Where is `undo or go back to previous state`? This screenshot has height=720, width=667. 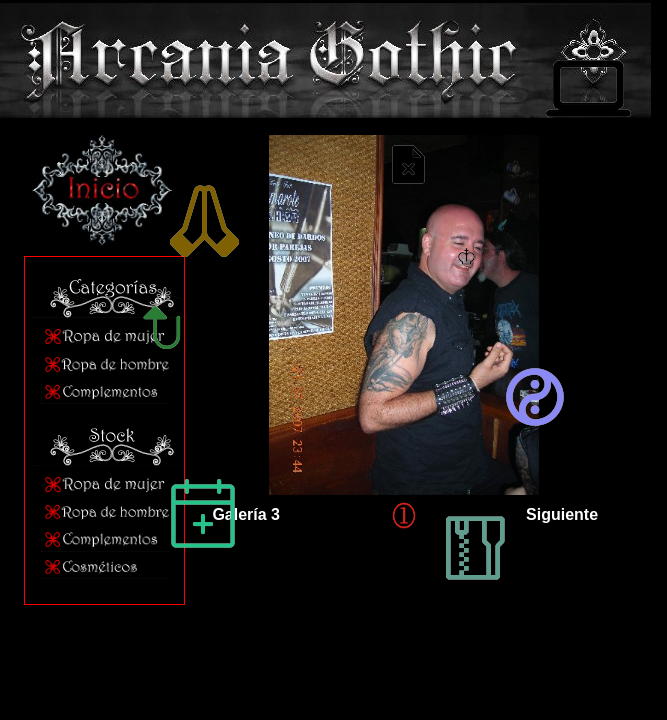
undo or go back to previous state is located at coordinates (163, 327).